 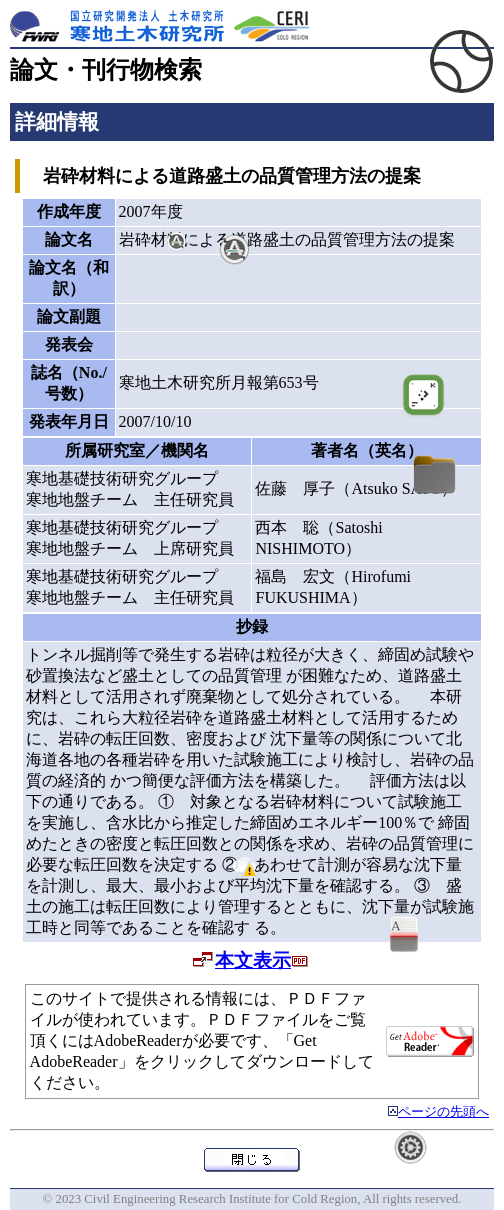 What do you see at coordinates (434, 474) in the screenshot?
I see `open folder to view contents` at bounding box center [434, 474].